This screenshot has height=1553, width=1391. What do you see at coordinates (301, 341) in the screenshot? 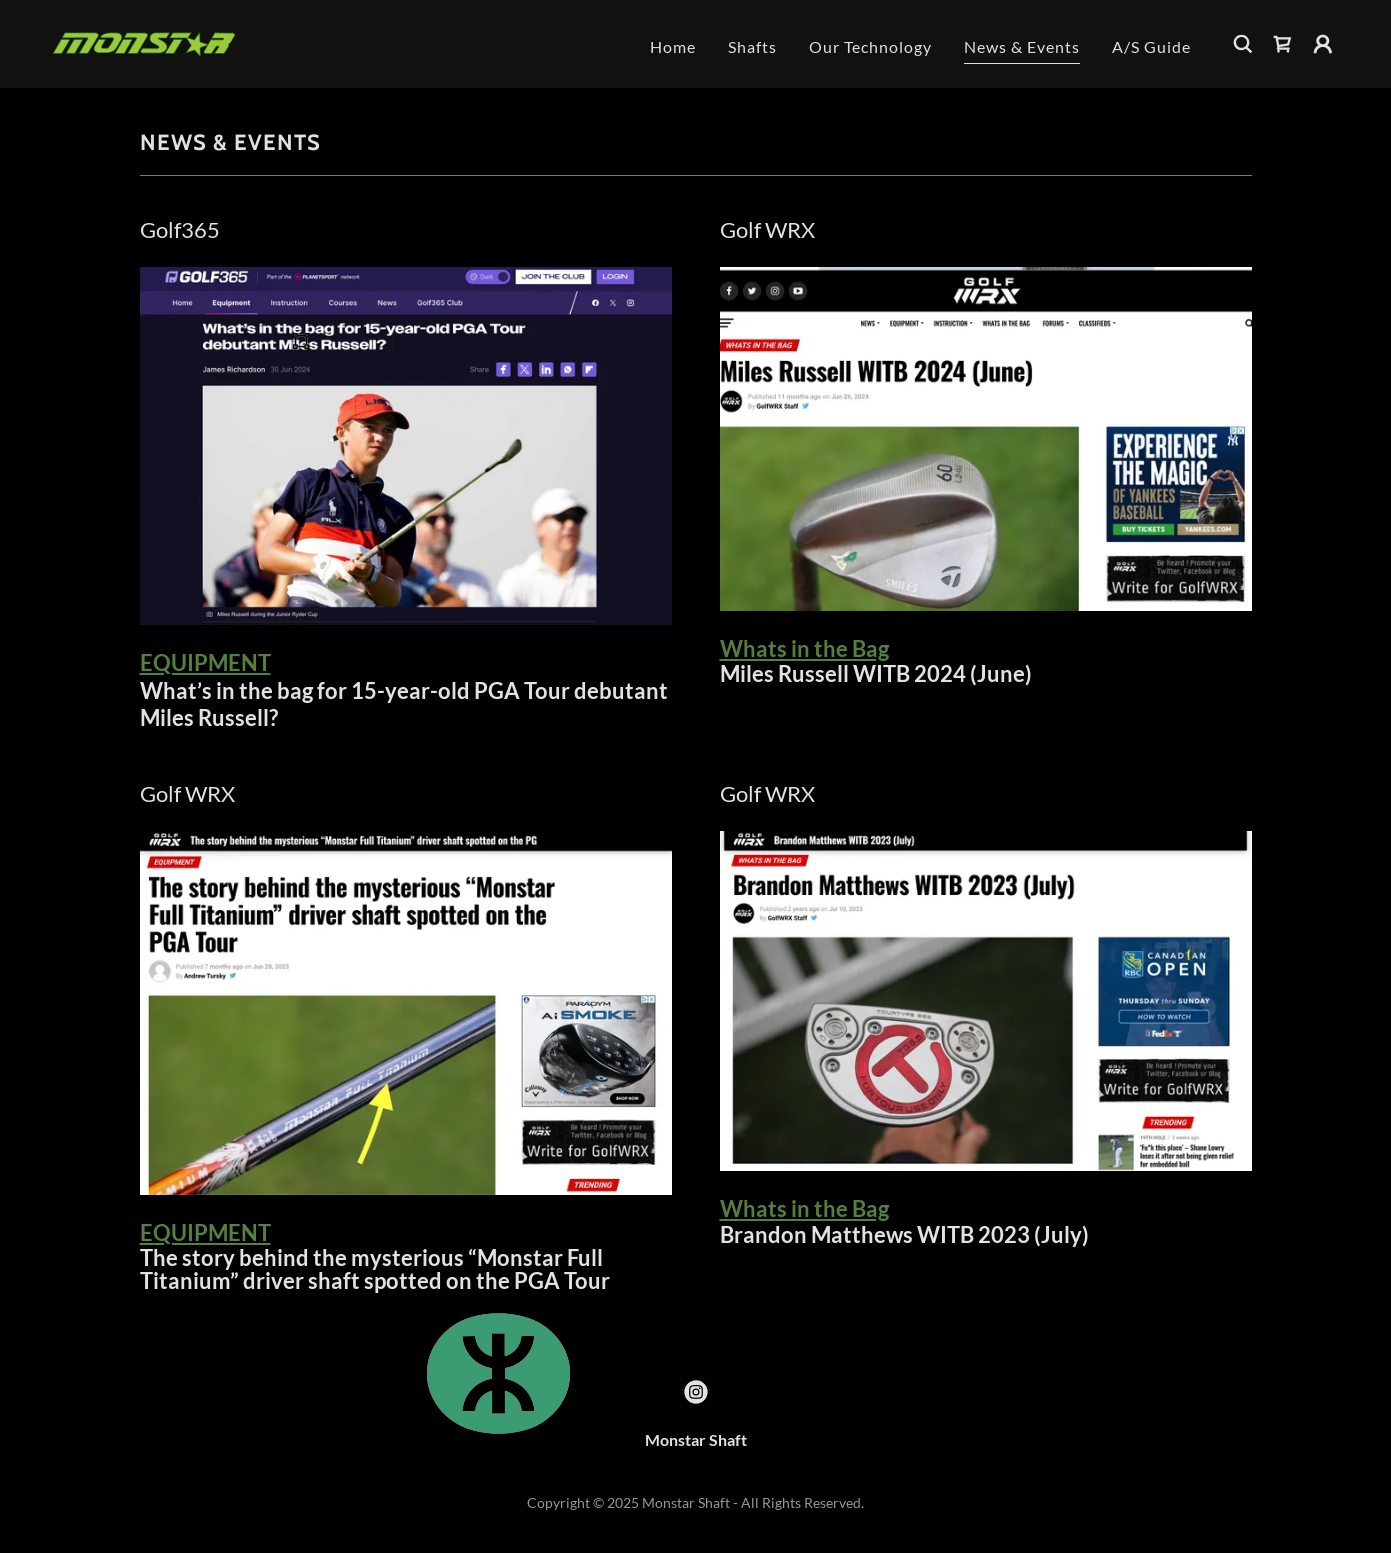
I see `material design icons brand logo` at bounding box center [301, 341].